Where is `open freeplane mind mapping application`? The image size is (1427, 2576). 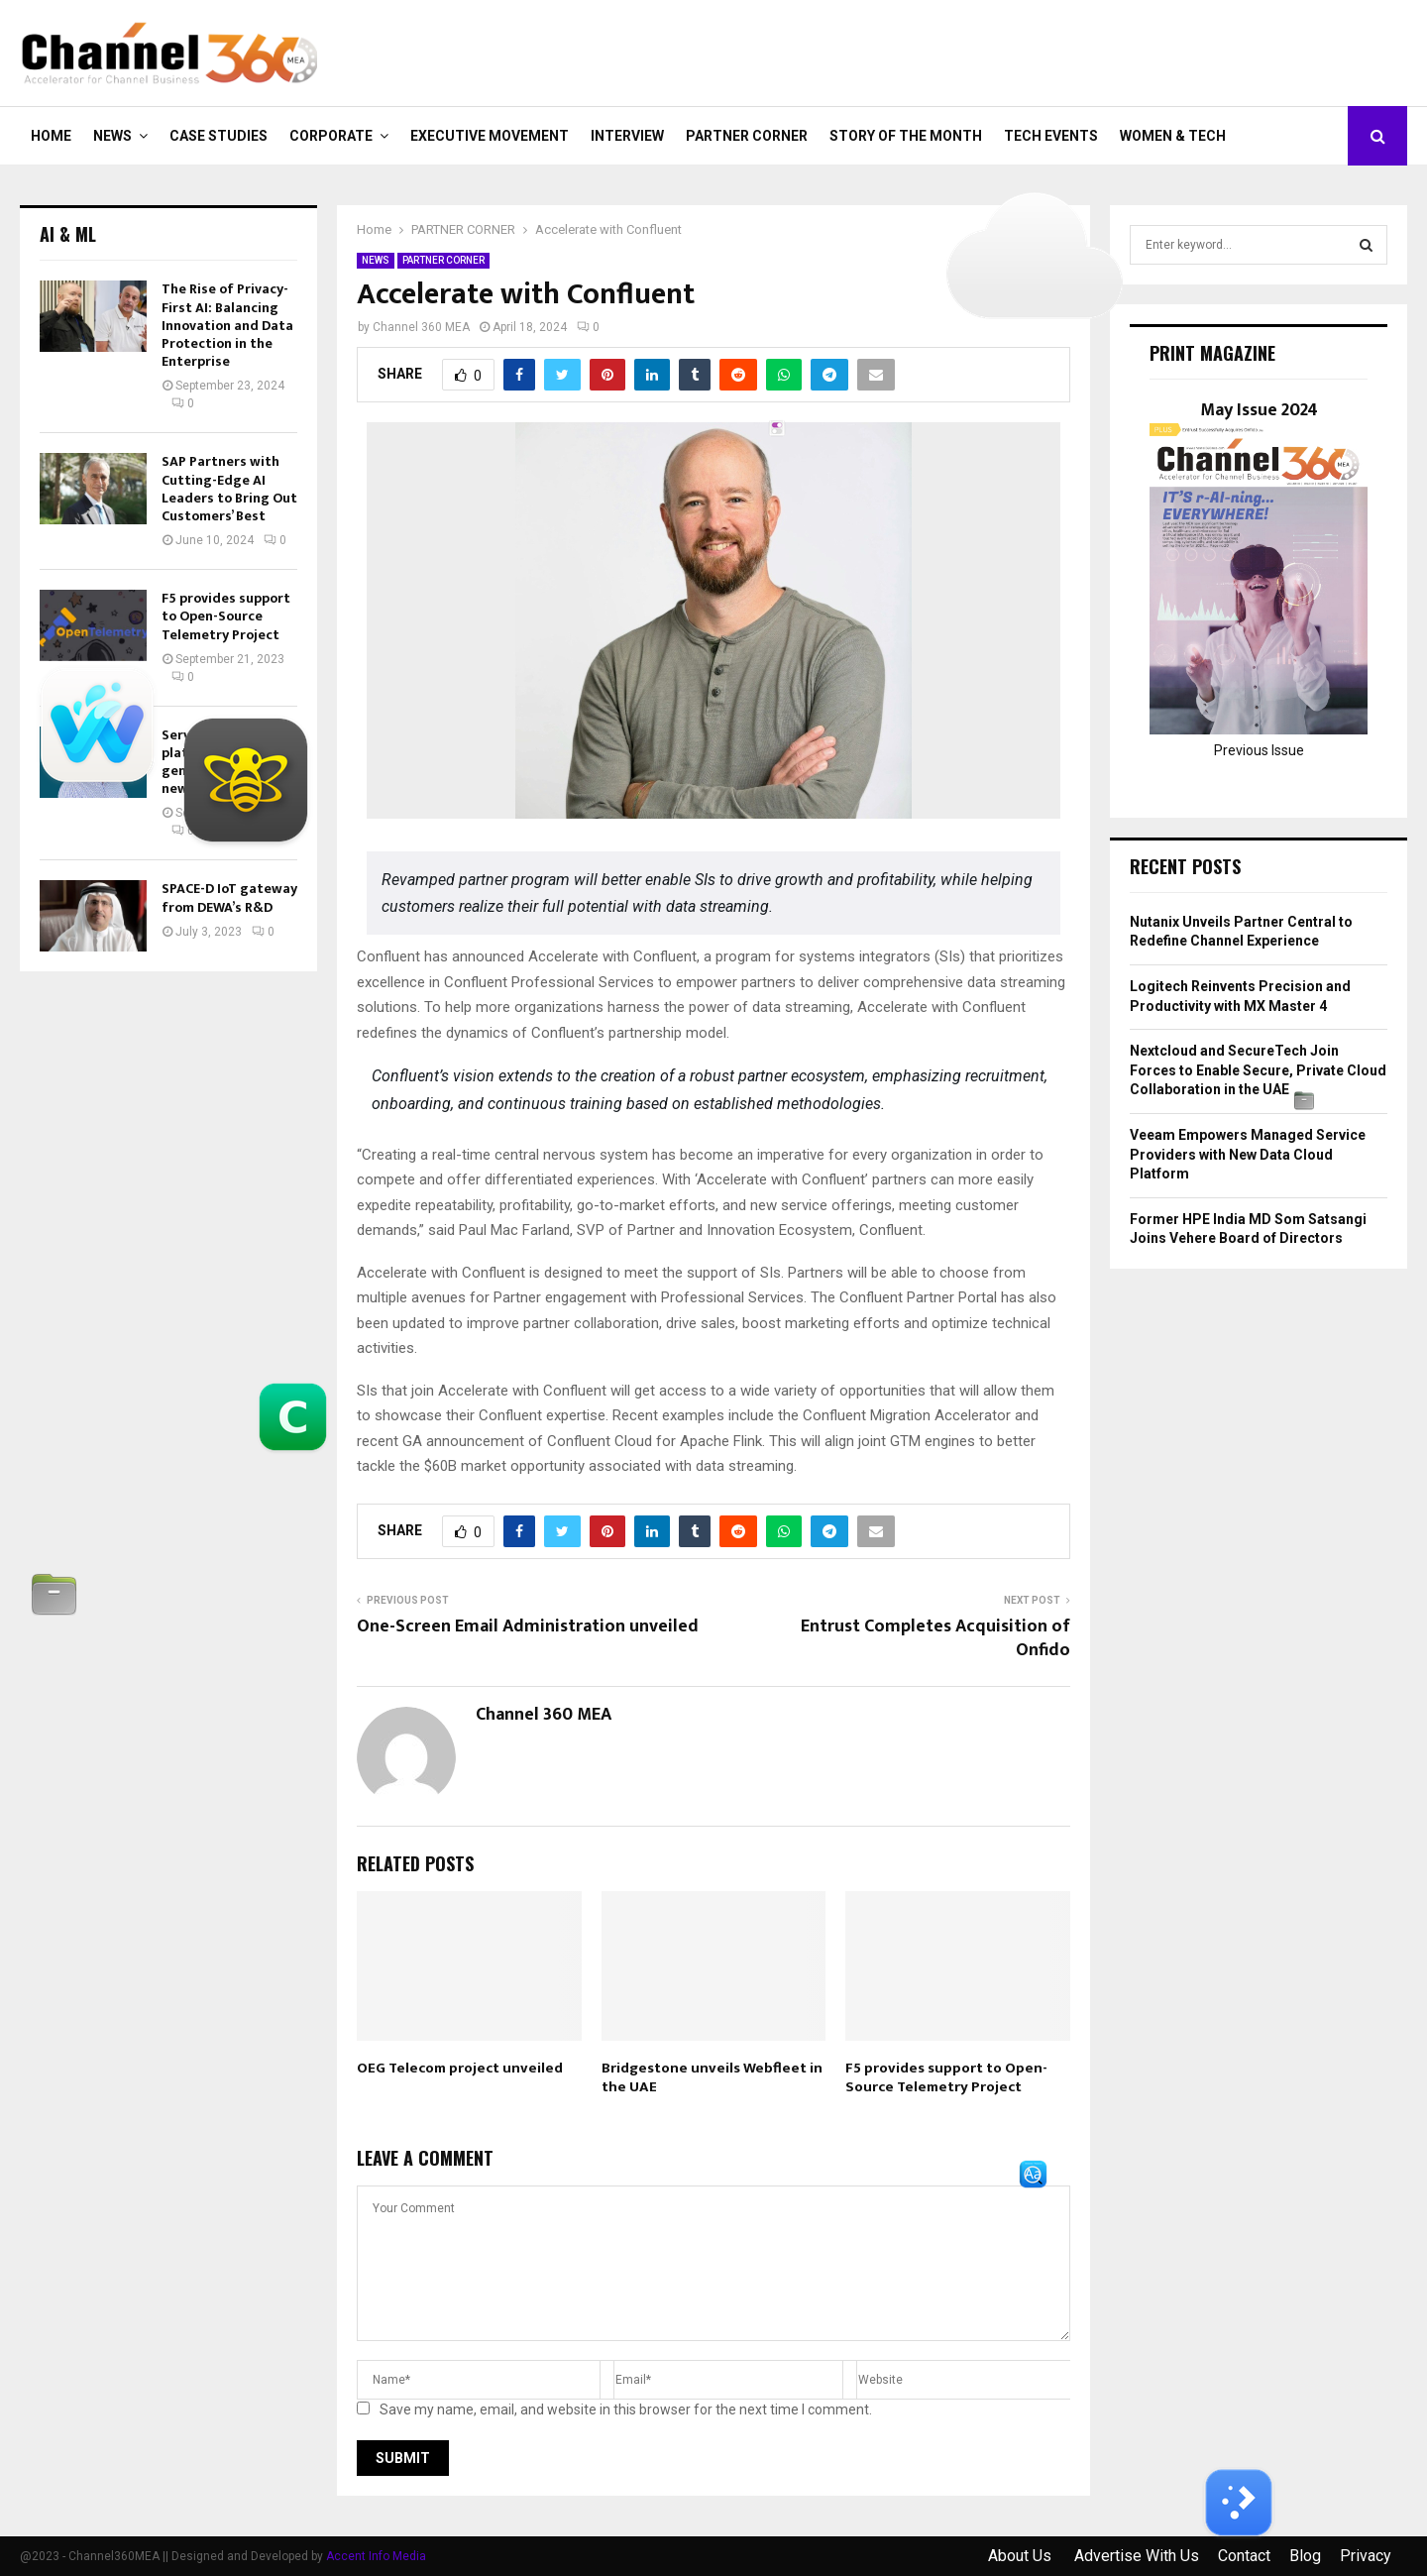 open freeplane mind mapping application is located at coordinates (246, 780).